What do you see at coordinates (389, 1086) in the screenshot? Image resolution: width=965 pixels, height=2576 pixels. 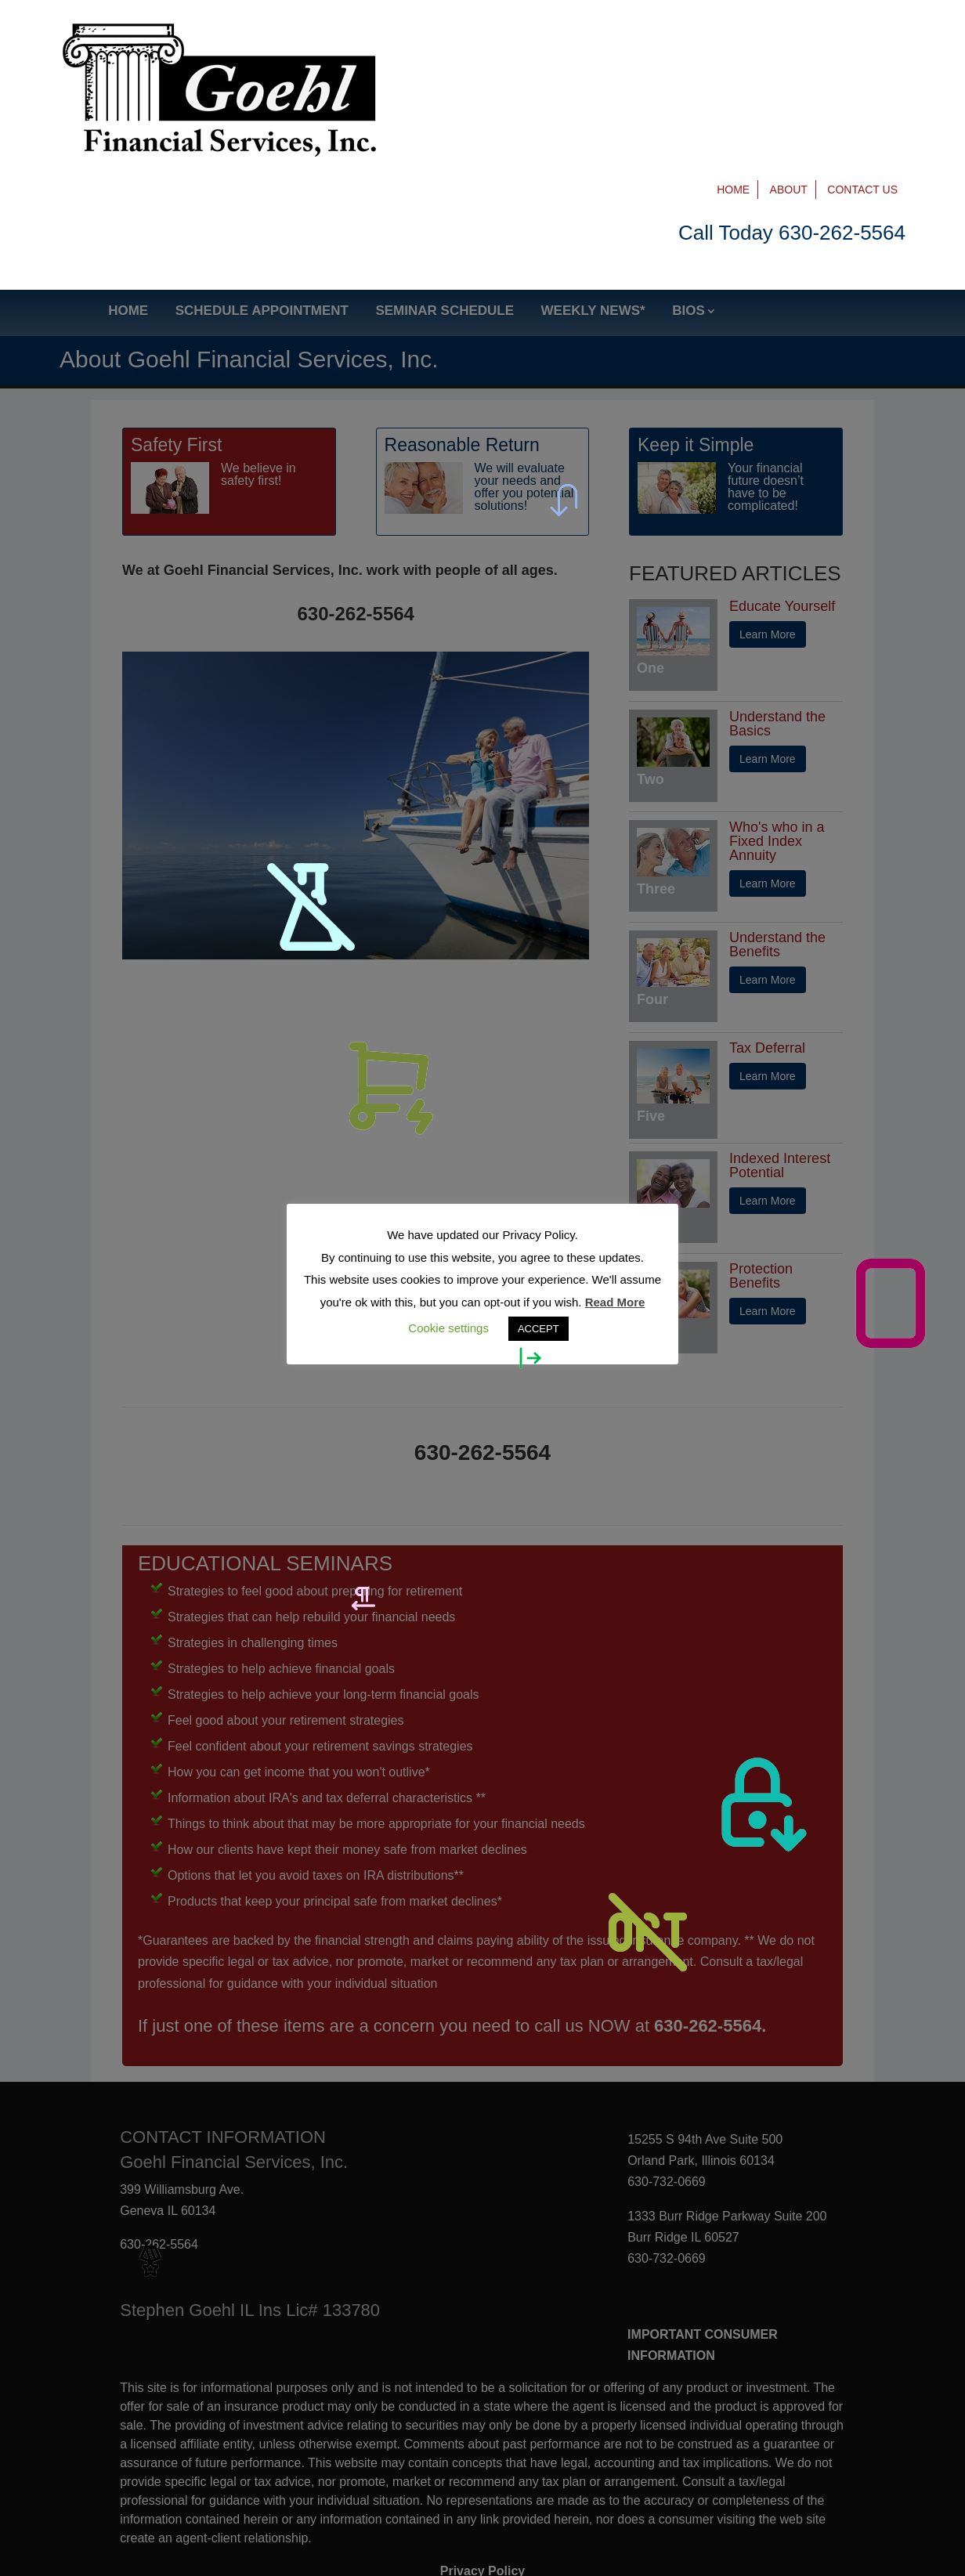 I see `quick checkout or express purchase` at bounding box center [389, 1086].